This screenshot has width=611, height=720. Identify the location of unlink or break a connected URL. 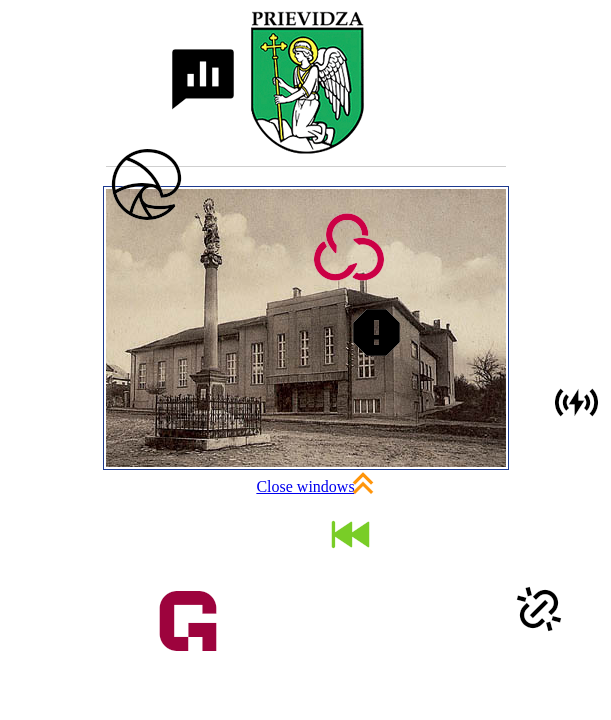
(539, 609).